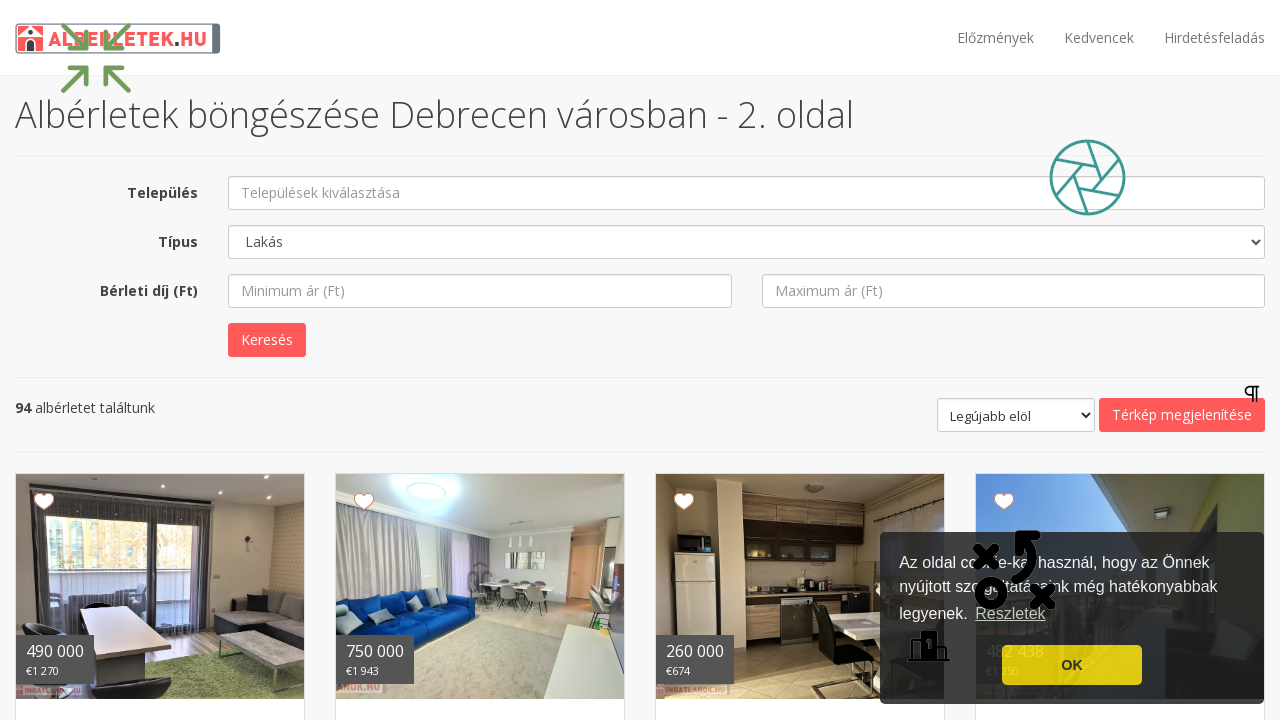  Describe the element at coordinates (1087, 177) in the screenshot. I see `adjust camera aperture settings` at that location.